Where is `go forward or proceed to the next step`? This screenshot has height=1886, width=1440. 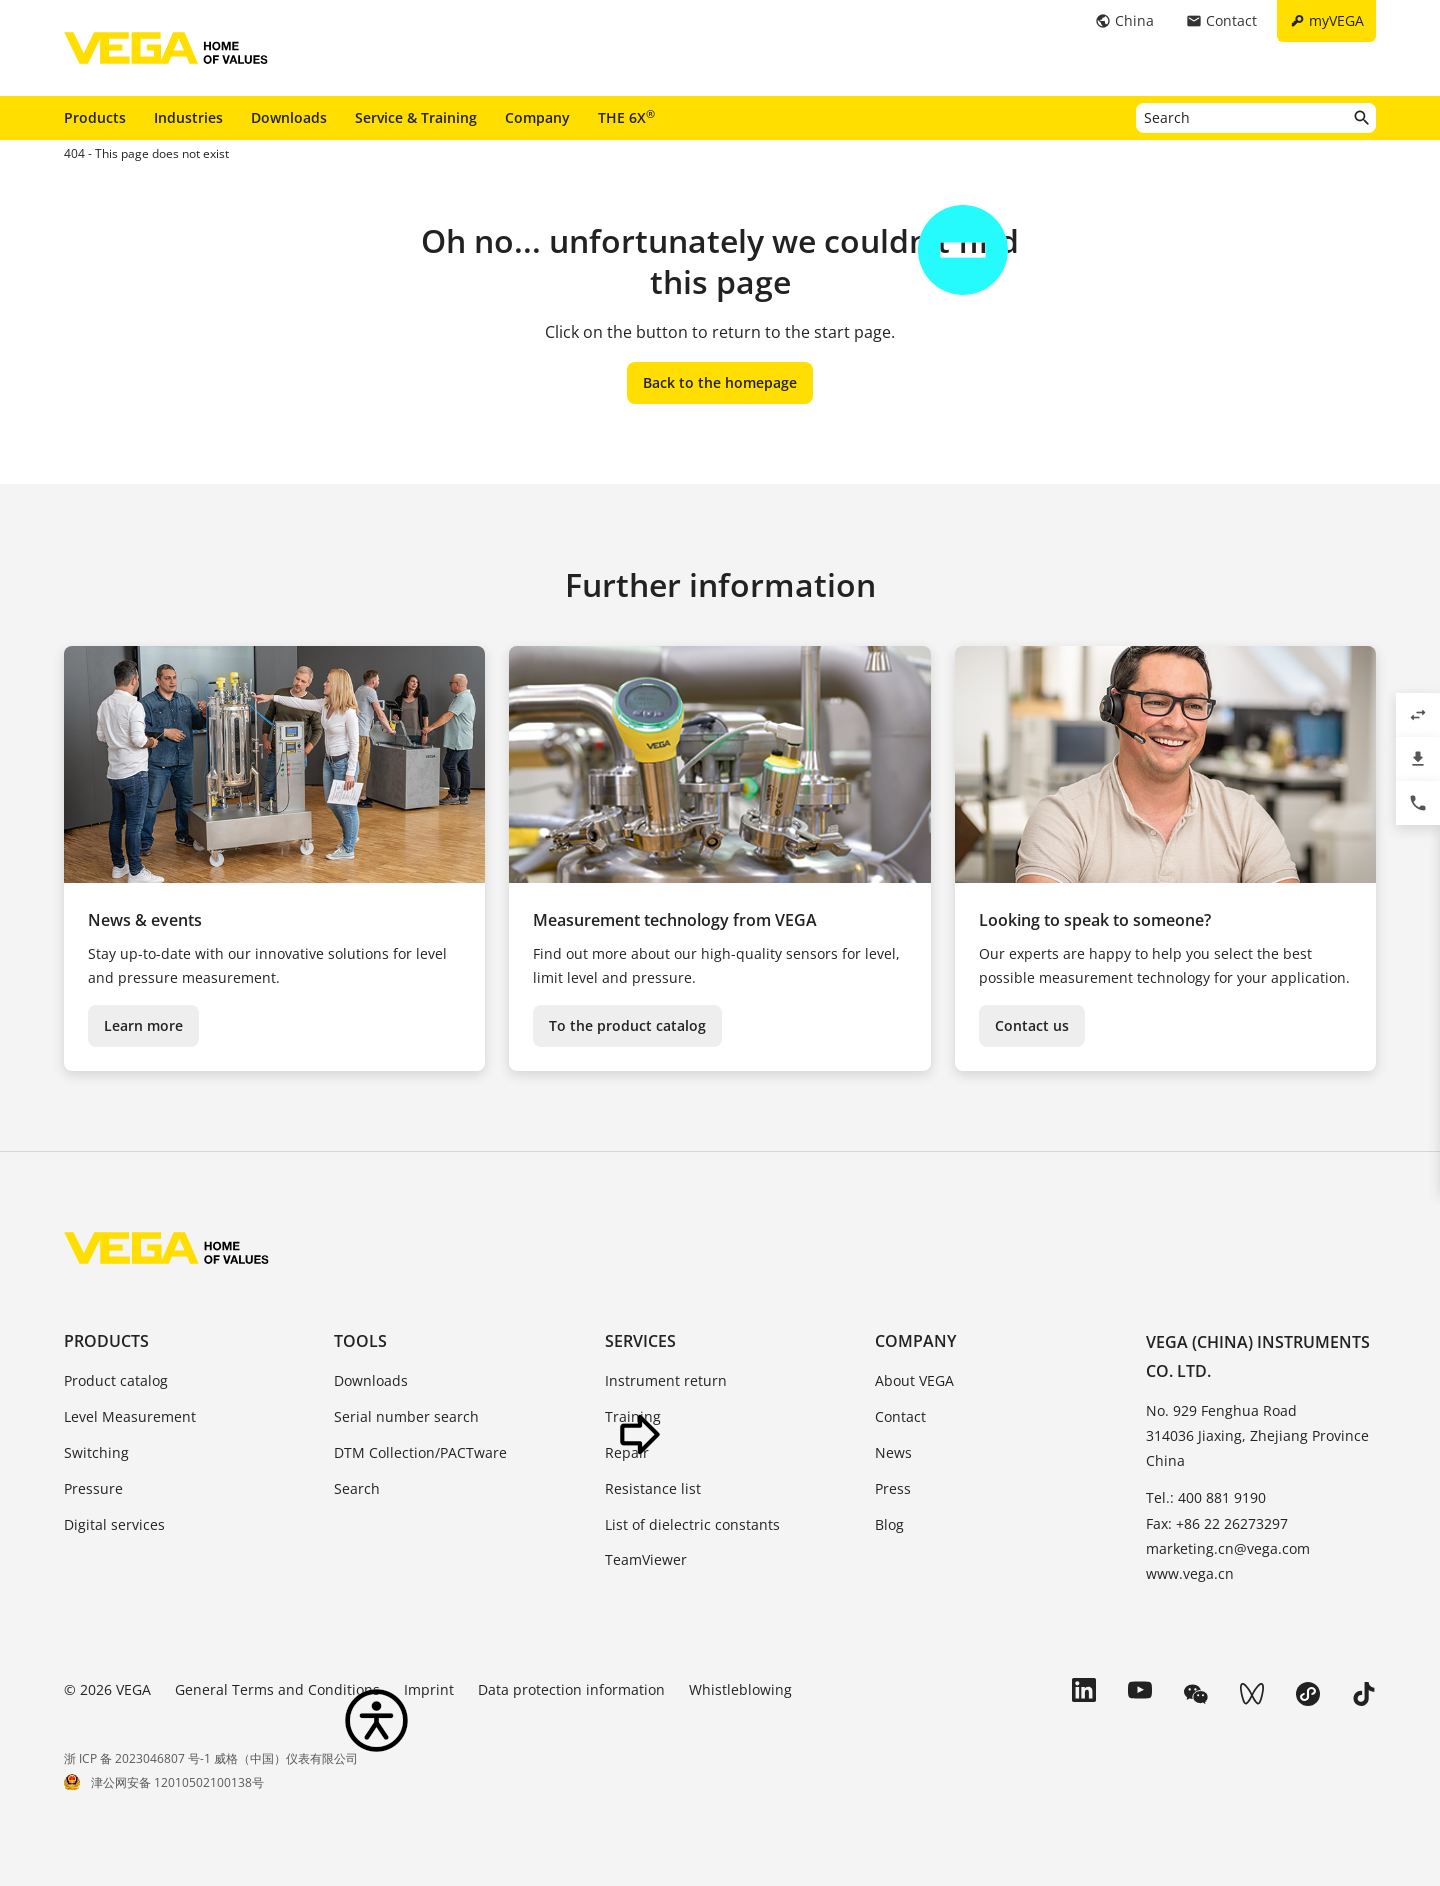
go forward or proceed to the next step is located at coordinates (638, 1434).